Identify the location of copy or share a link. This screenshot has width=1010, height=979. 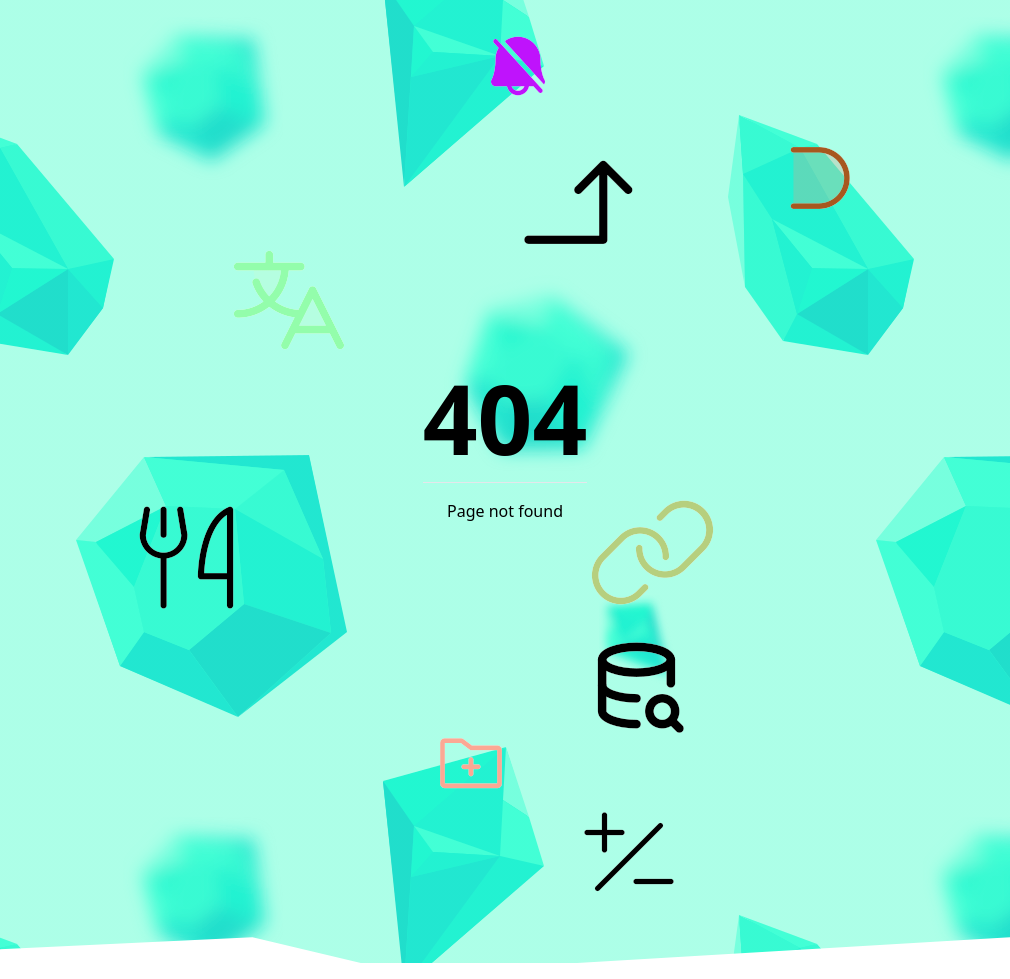
(652, 552).